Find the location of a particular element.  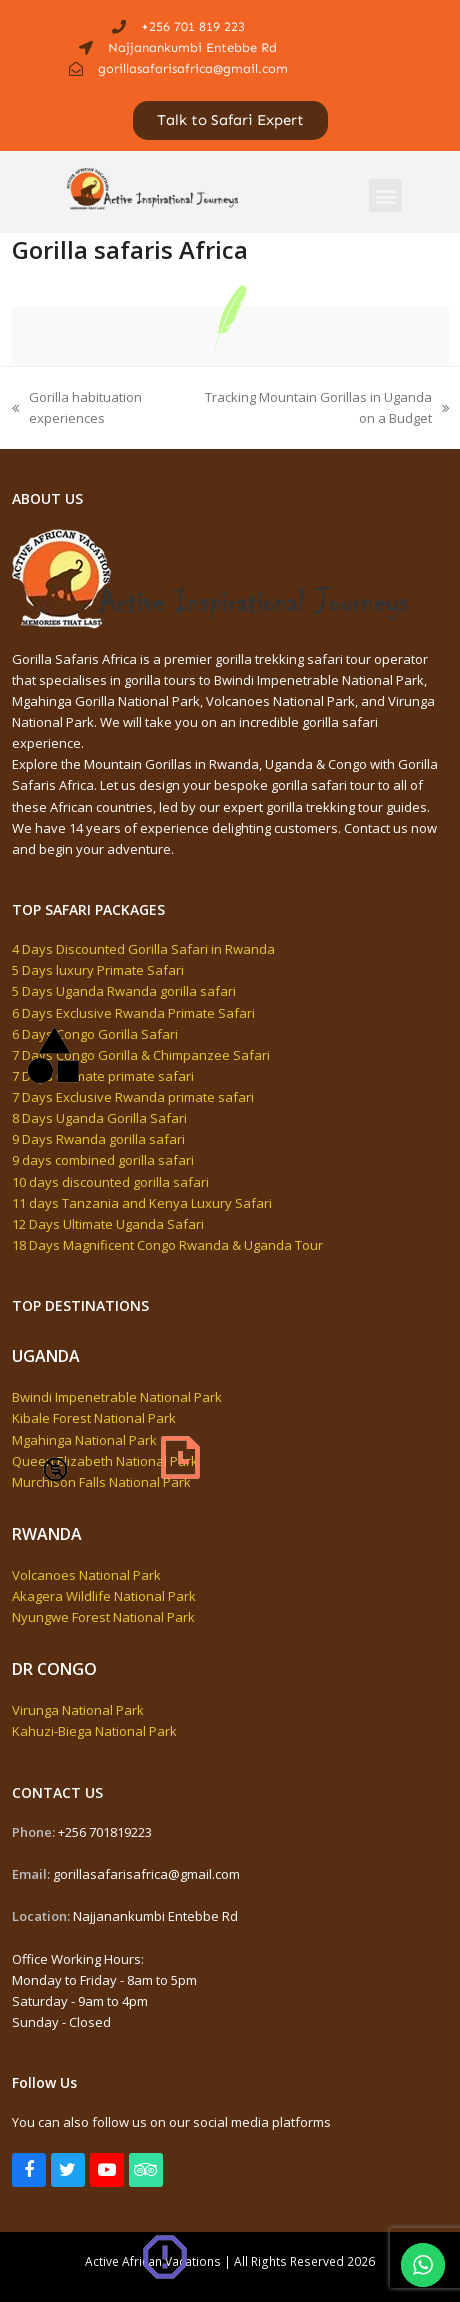

indicates spam or junk content warning is located at coordinates (165, 2257).